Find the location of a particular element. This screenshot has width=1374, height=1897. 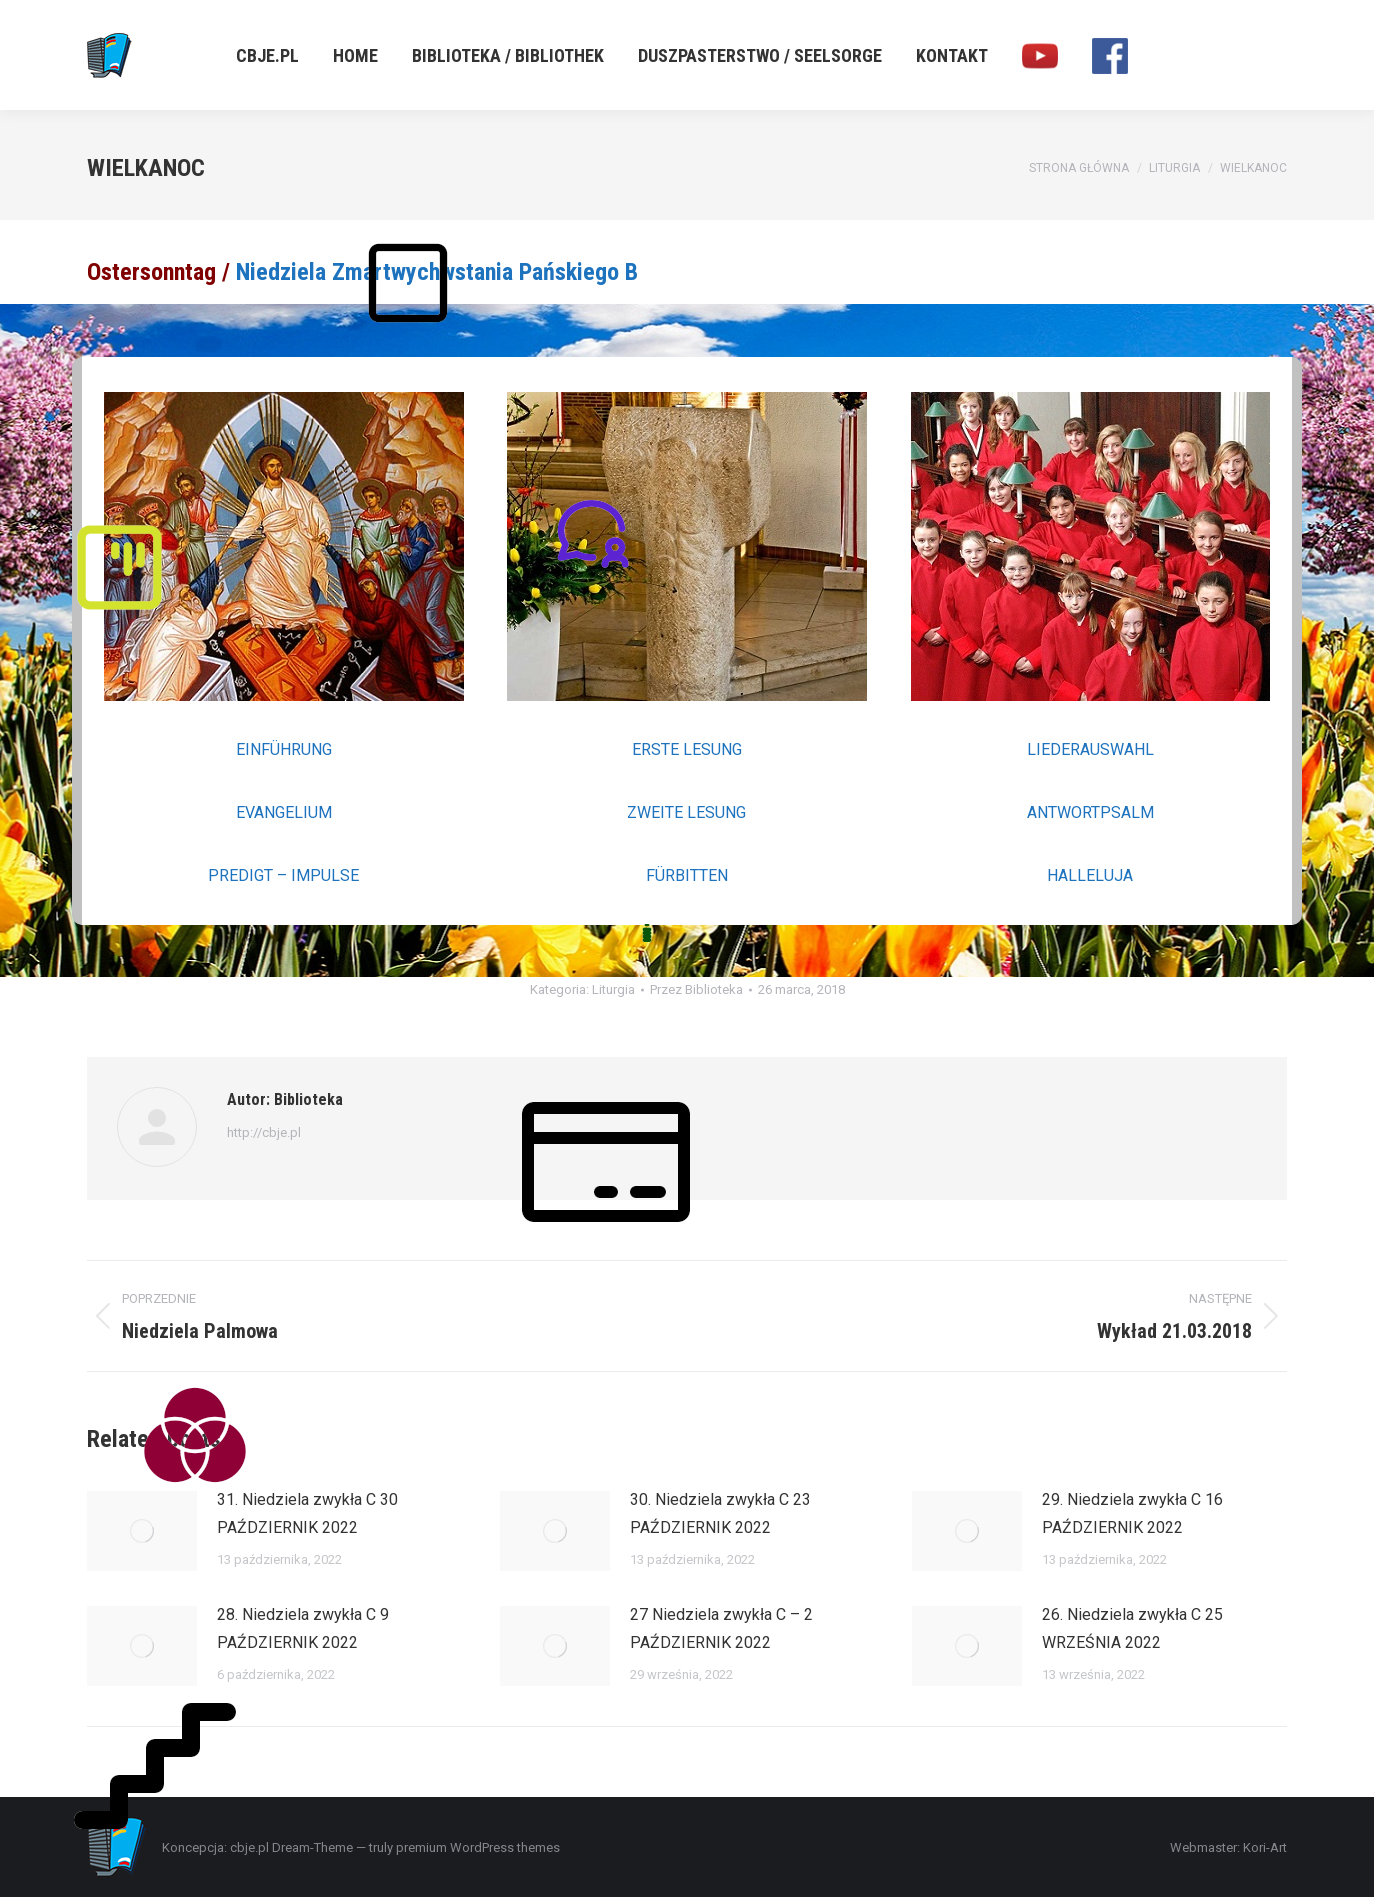

track your water intake is located at coordinates (647, 933).